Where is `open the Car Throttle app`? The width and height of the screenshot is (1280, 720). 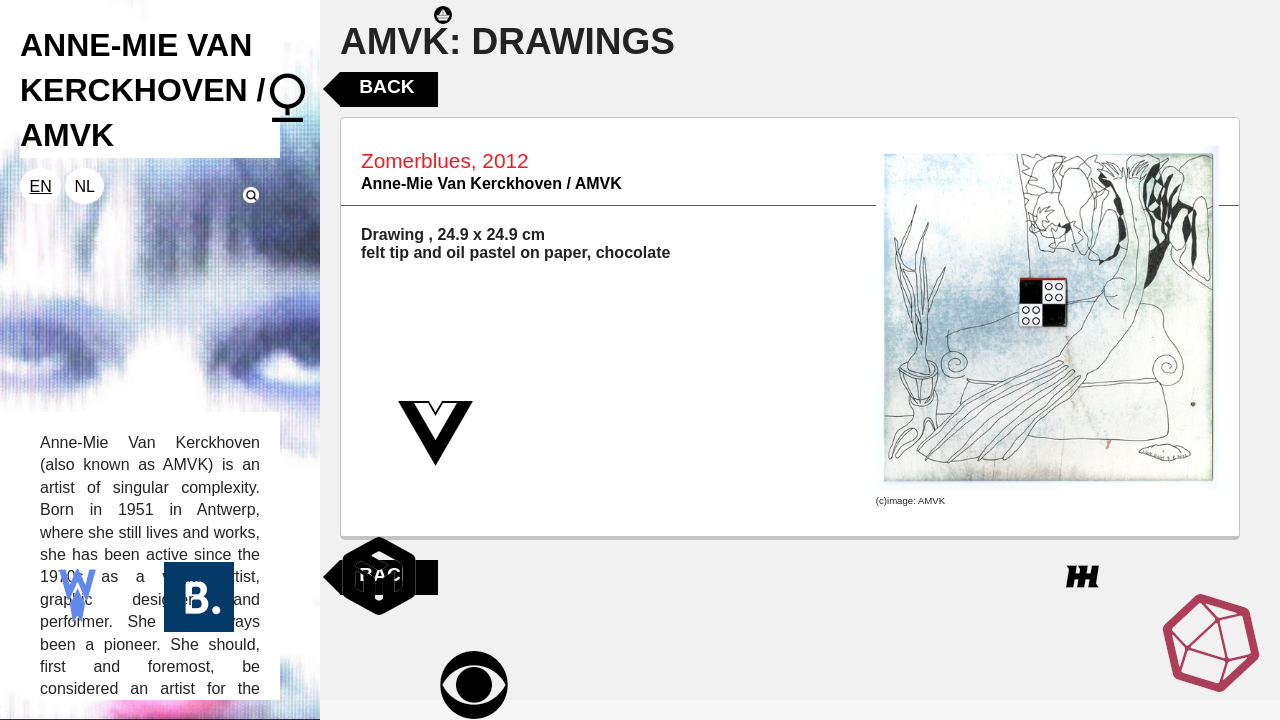
open the Car Throttle app is located at coordinates (1082, 576).